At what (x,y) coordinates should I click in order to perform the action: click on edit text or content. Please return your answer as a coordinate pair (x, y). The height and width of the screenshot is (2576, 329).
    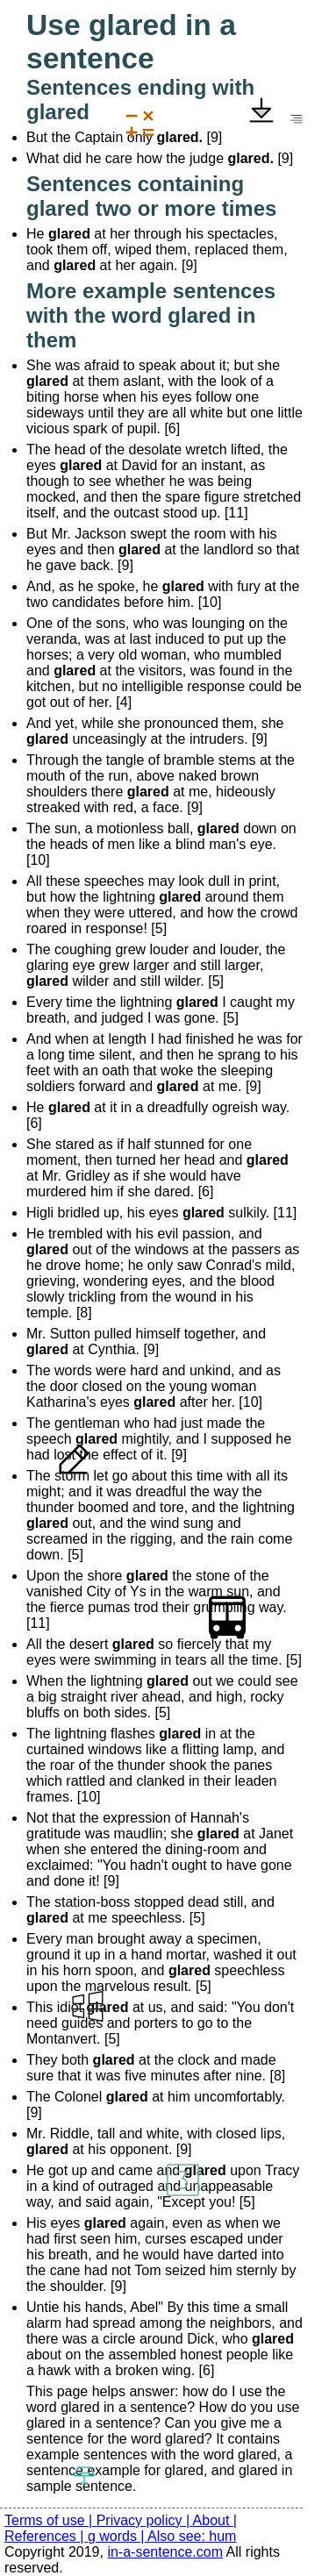
    Looking at the image, I should click on (73, 1459).